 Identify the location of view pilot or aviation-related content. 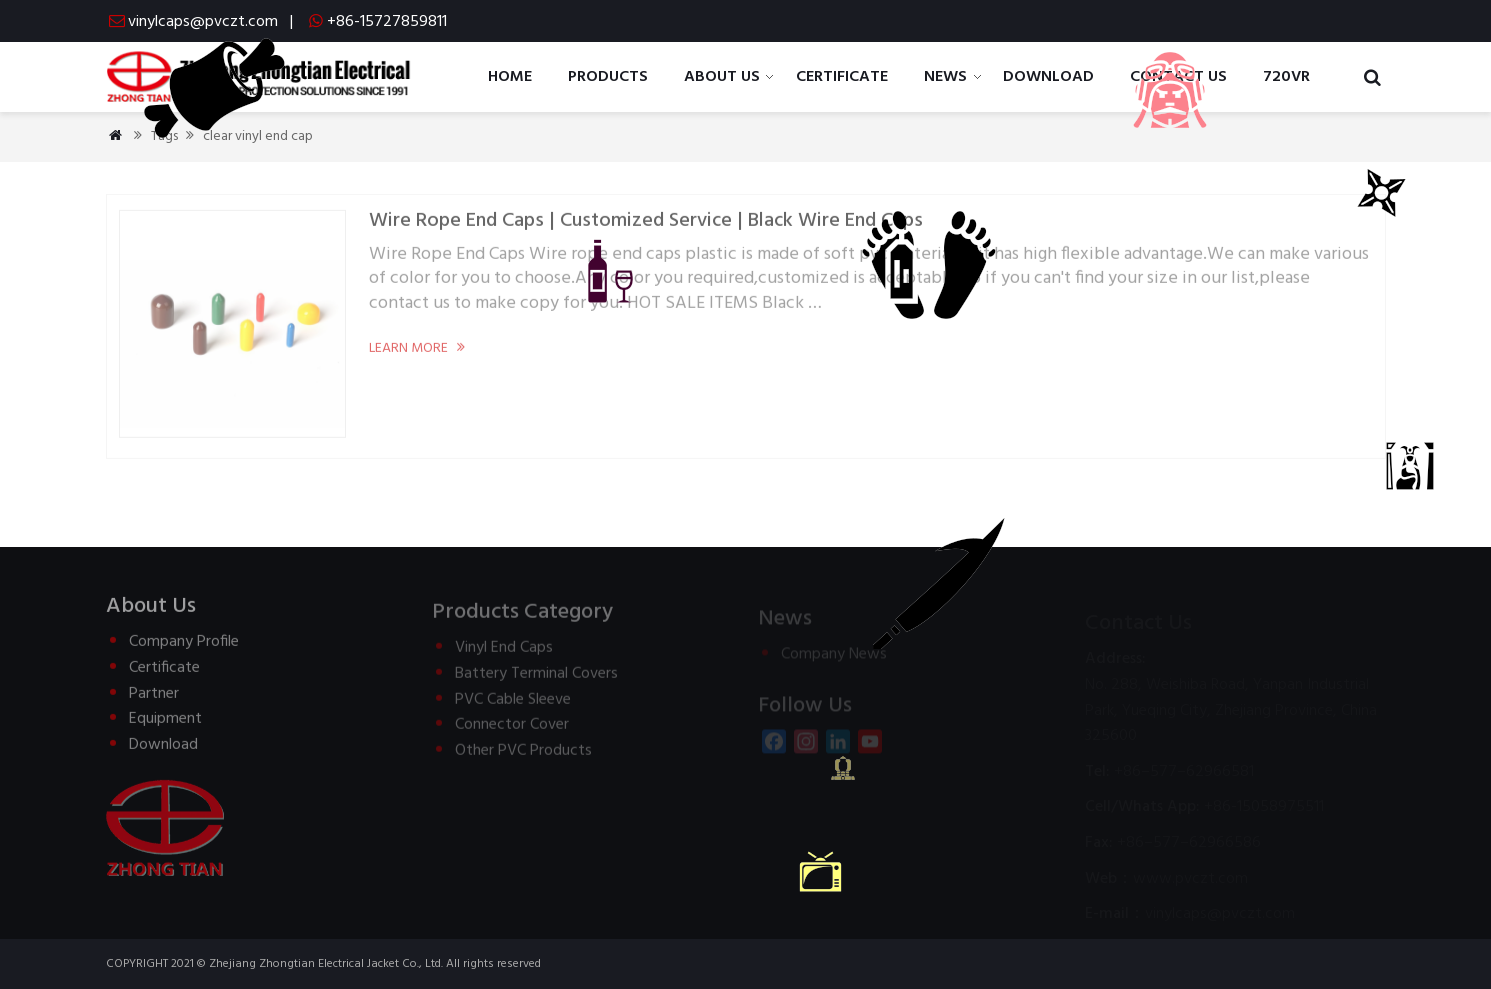
(1170, 90).